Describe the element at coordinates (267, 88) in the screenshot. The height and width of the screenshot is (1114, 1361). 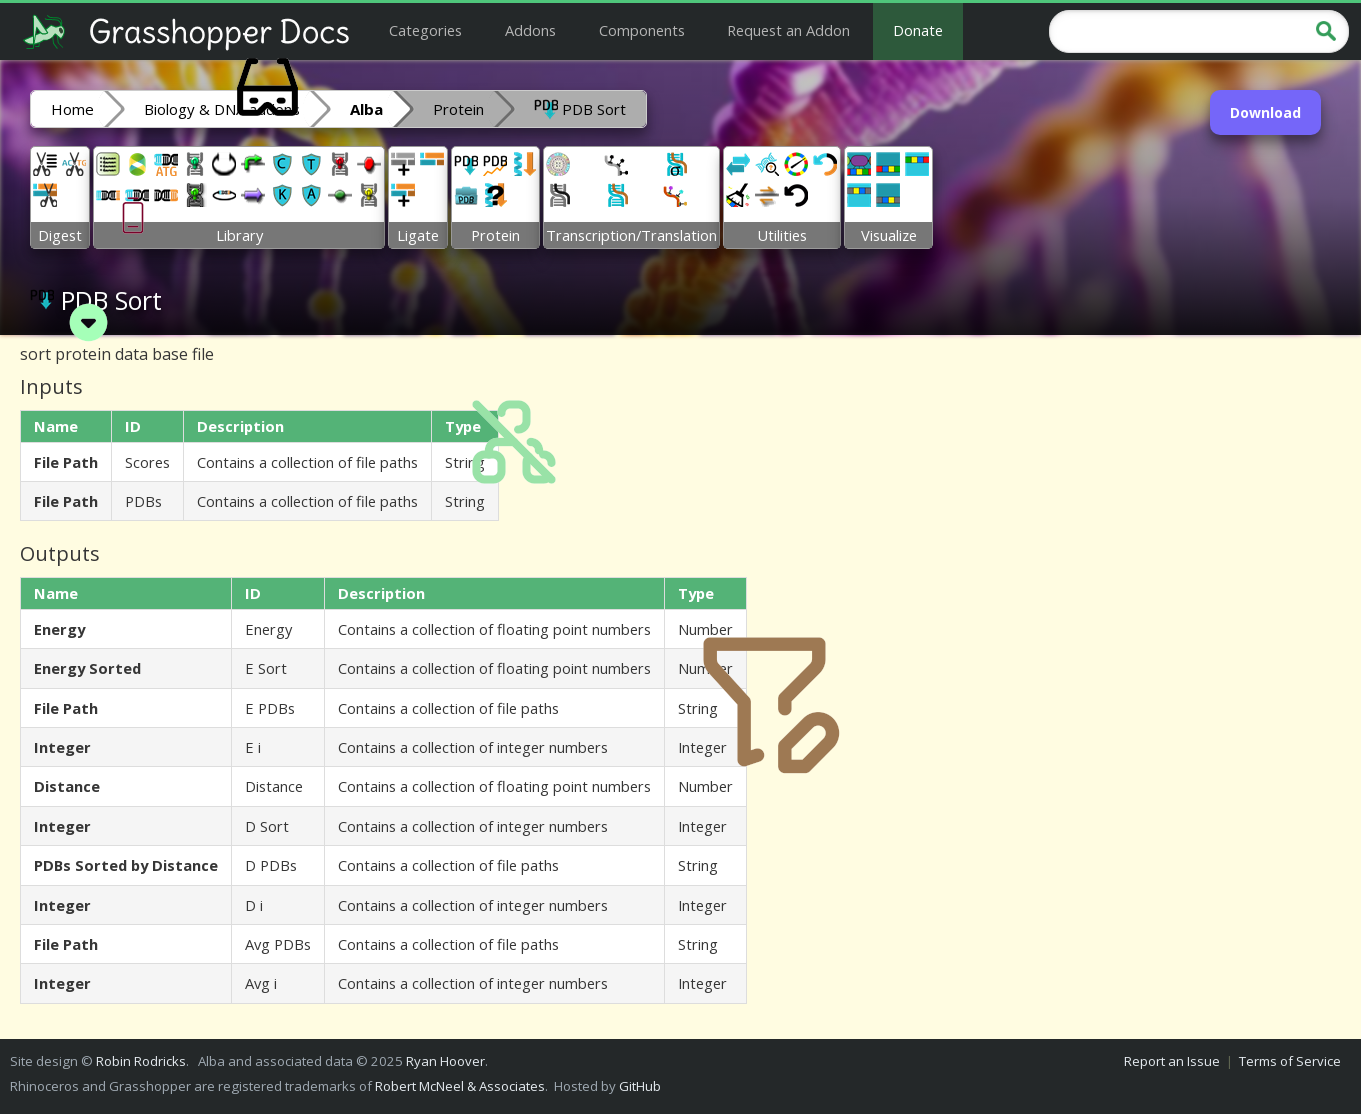
I see `enable 3D viewing mode` at that location.